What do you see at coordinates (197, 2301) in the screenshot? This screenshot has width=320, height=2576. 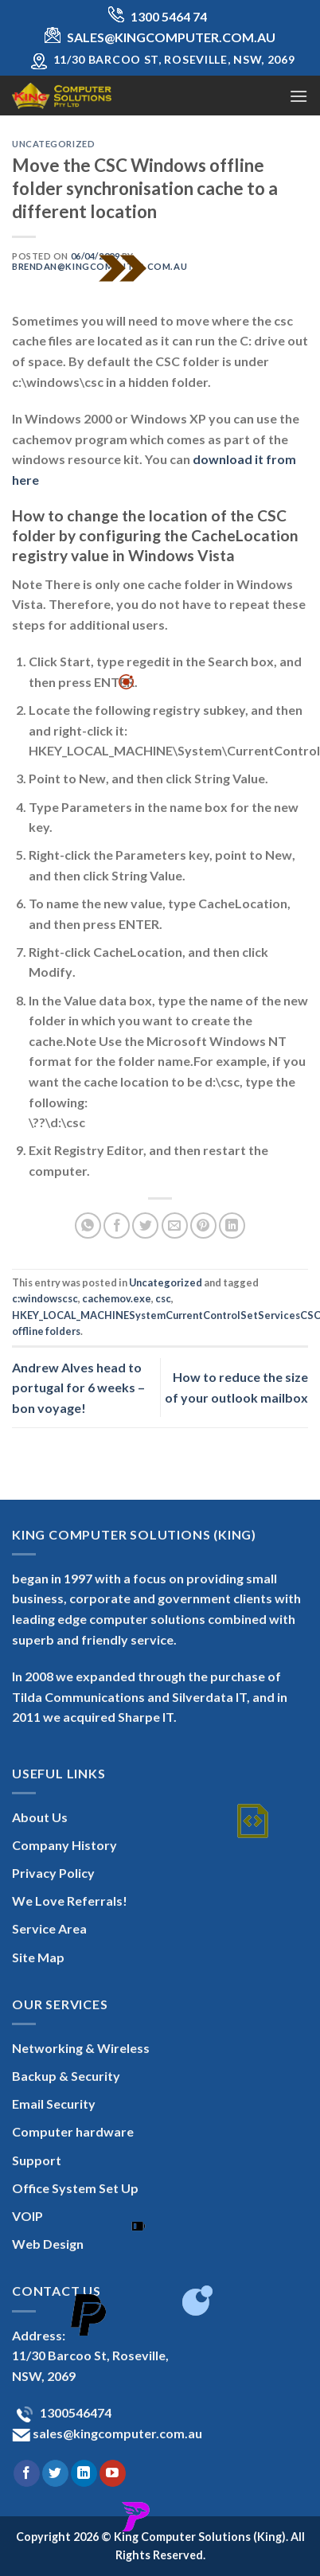 I see `moonrepo logo` at bounding box center [197, 2301].